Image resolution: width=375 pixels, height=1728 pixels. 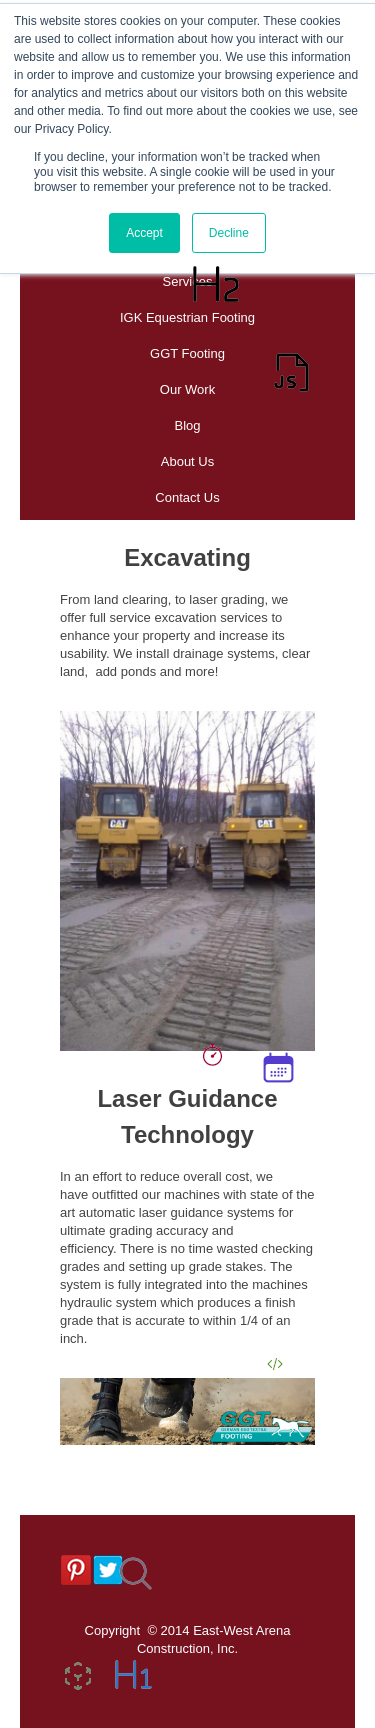 I want to click on view 3D model or object, so click(x=78, y=1676).